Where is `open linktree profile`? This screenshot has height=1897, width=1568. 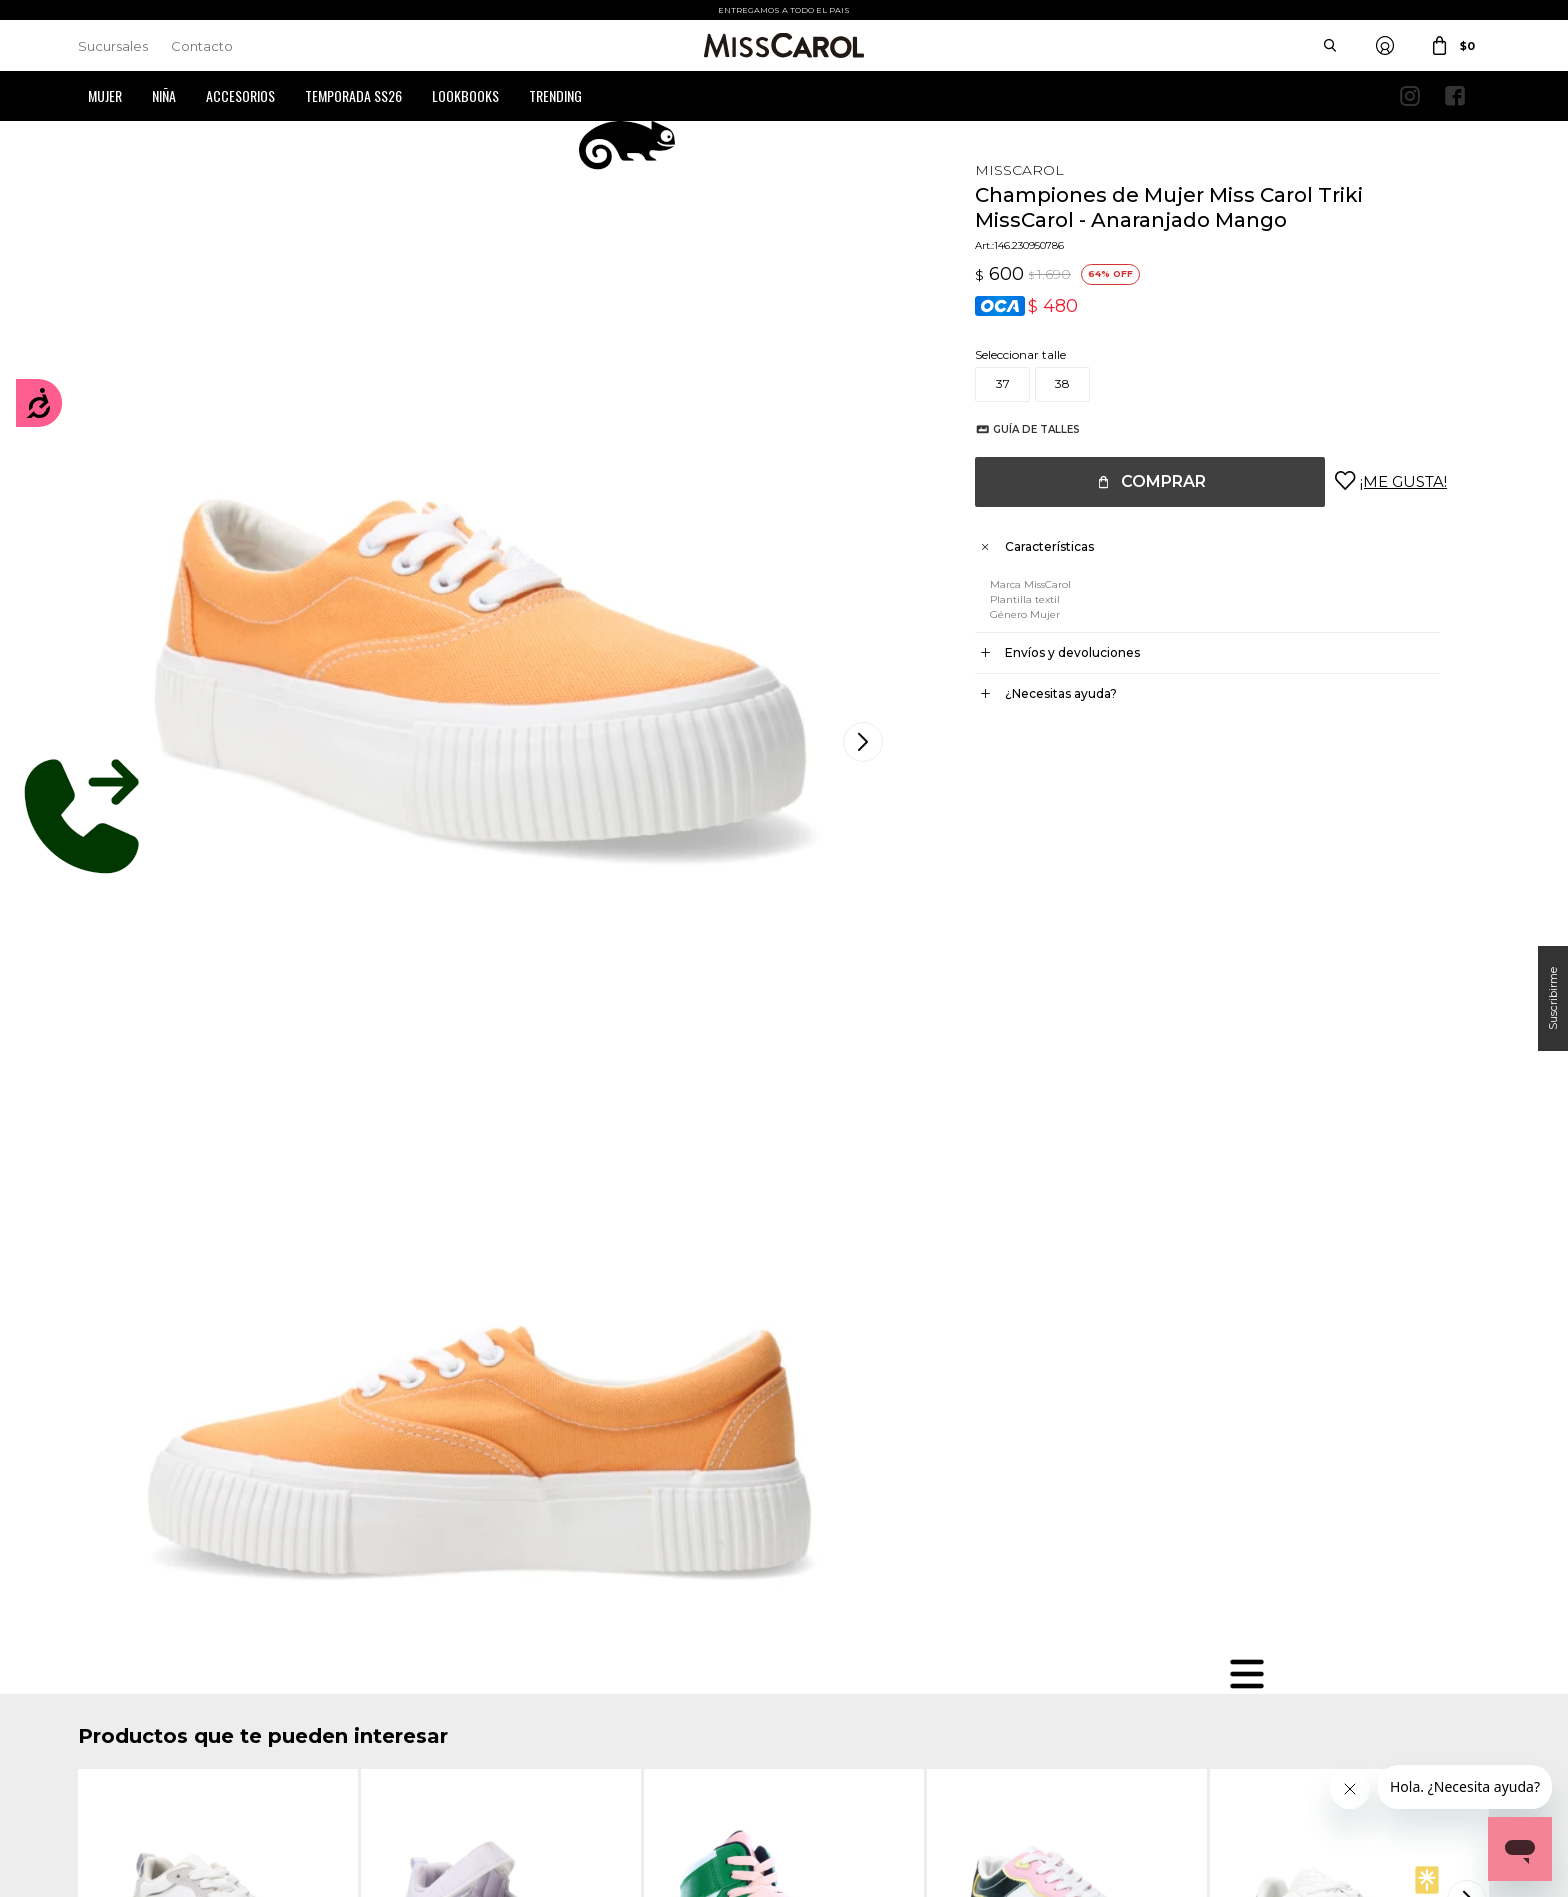 open linktree profile is located at coordinates (1427, 1880).